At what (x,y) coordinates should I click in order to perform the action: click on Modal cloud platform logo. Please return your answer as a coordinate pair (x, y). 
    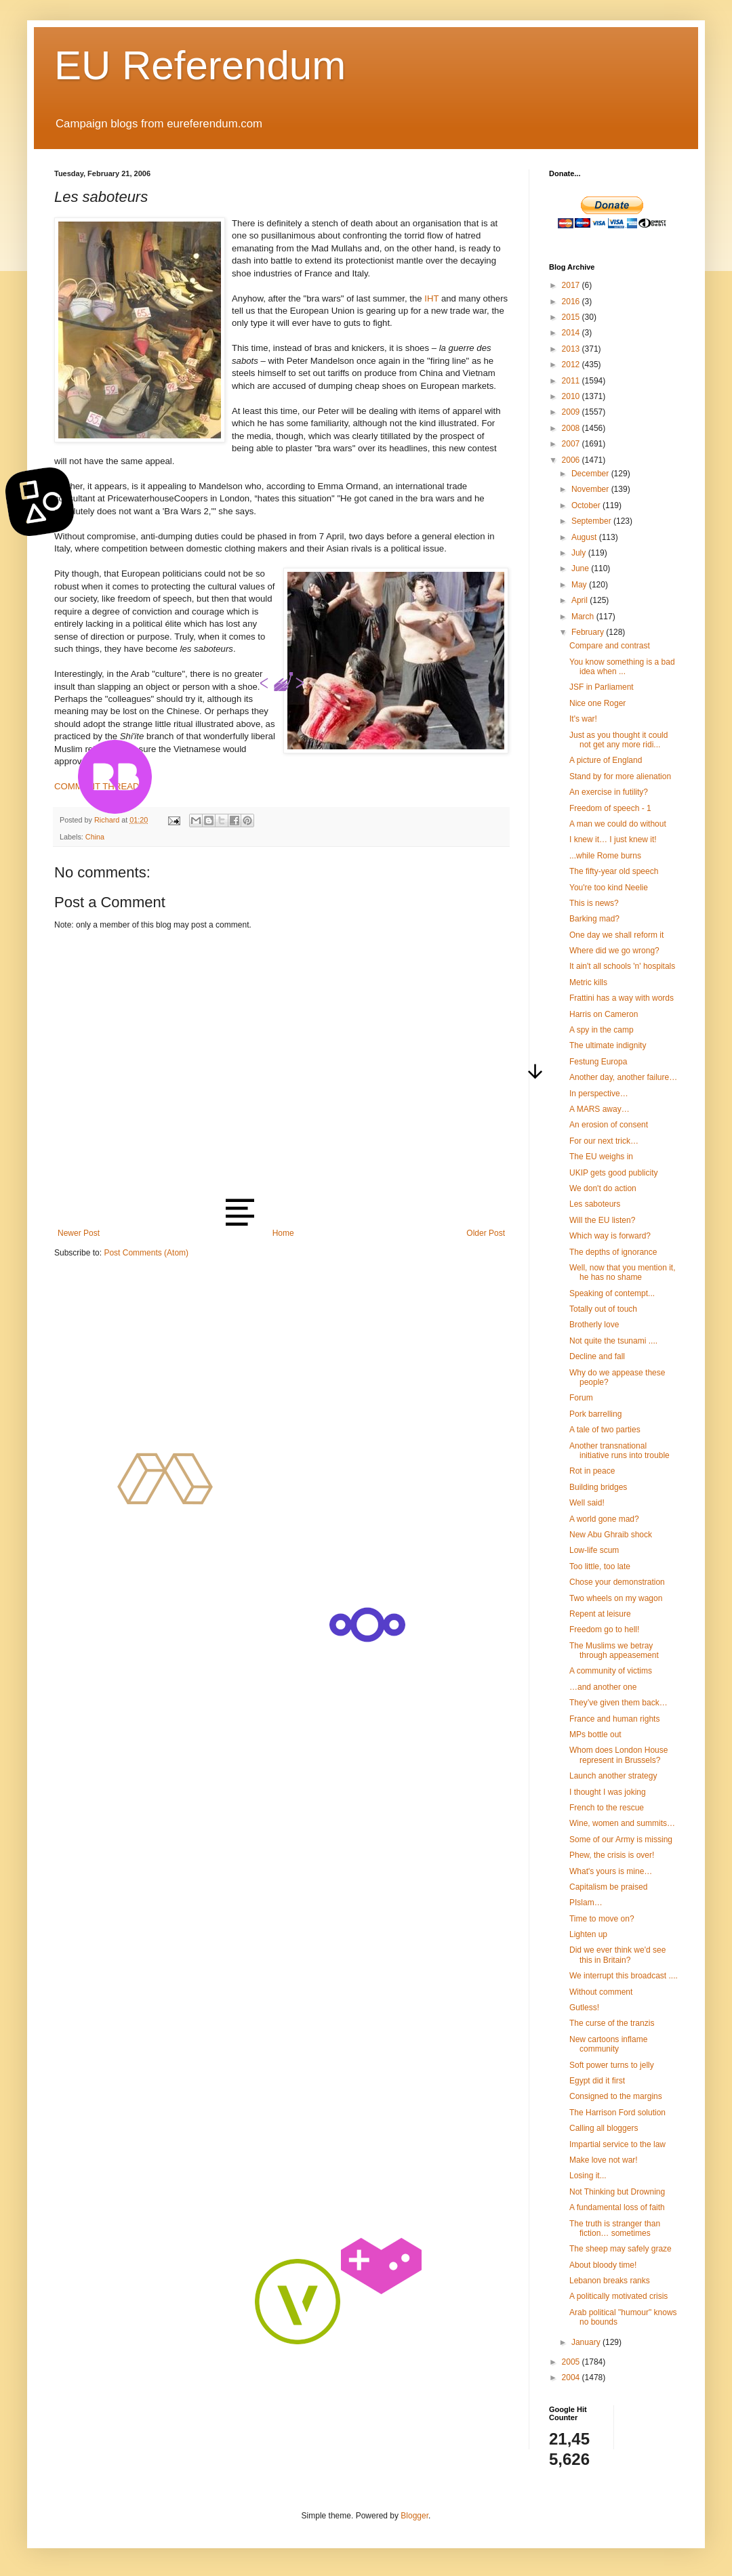
    Looking at the image, I should click on (165, 1478).